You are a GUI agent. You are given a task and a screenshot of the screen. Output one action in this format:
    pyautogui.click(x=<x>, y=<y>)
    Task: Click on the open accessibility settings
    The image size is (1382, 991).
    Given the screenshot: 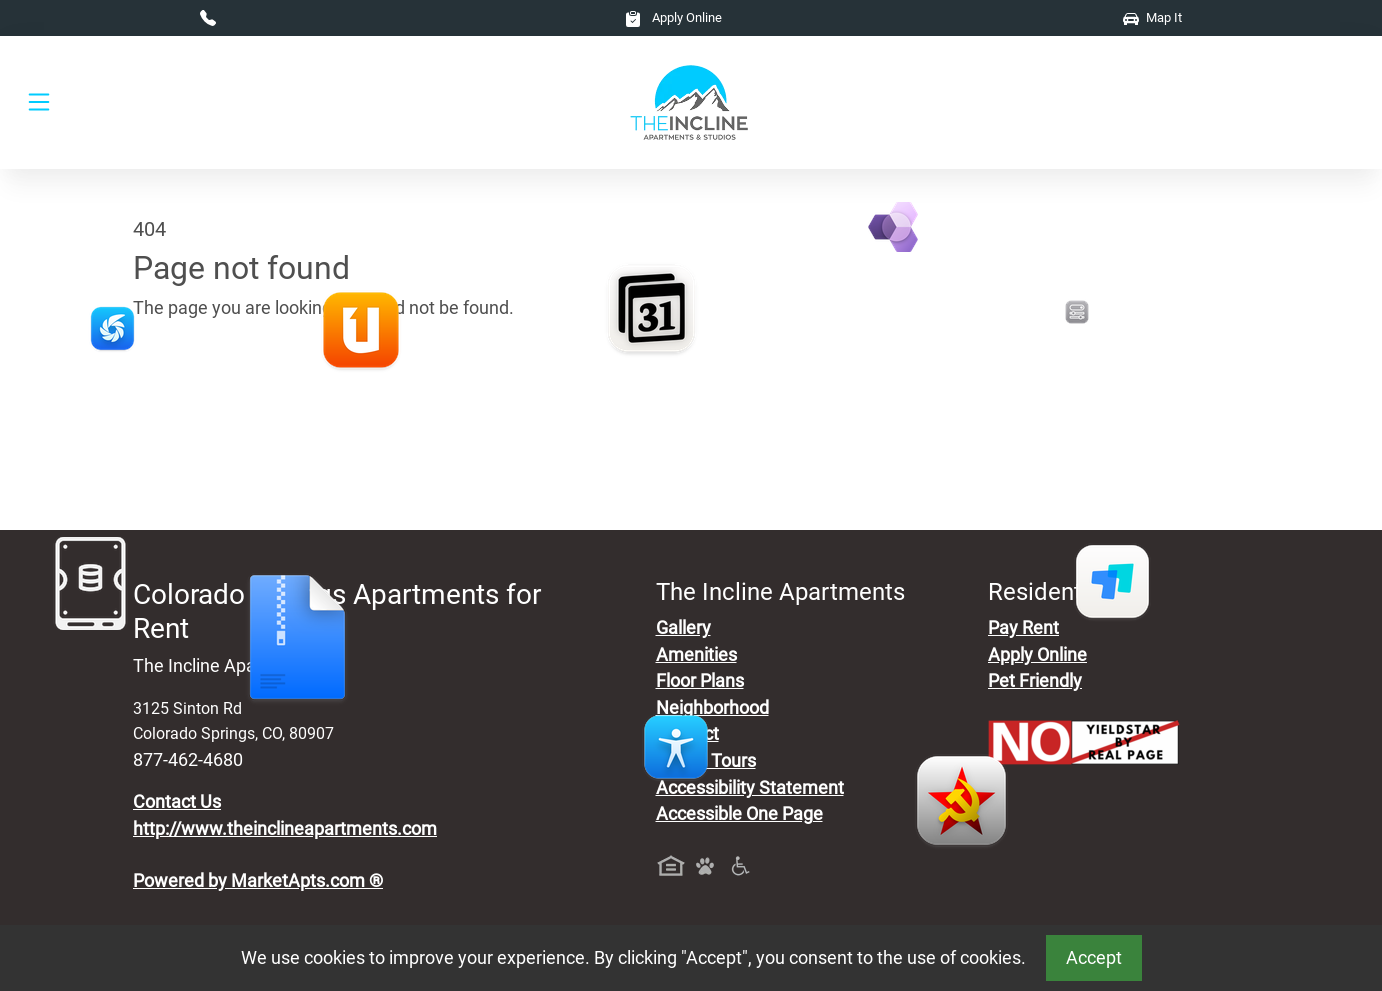 What is the action you would take?
    pyautogui.click(x=676, y=747)
    